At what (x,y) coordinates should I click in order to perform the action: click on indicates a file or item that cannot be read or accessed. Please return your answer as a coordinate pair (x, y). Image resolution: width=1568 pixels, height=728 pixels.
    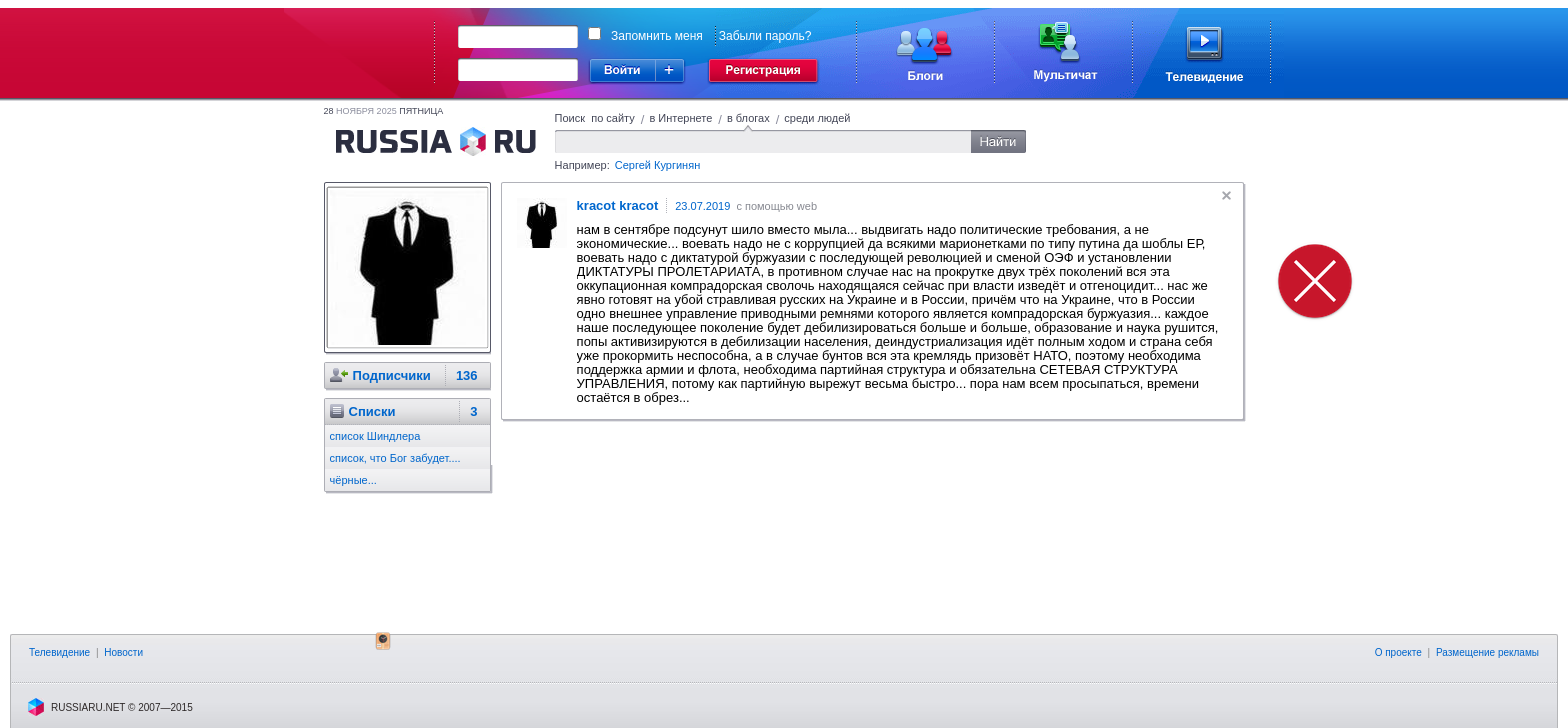
    Looking at the image, I should click on (1315, 281).